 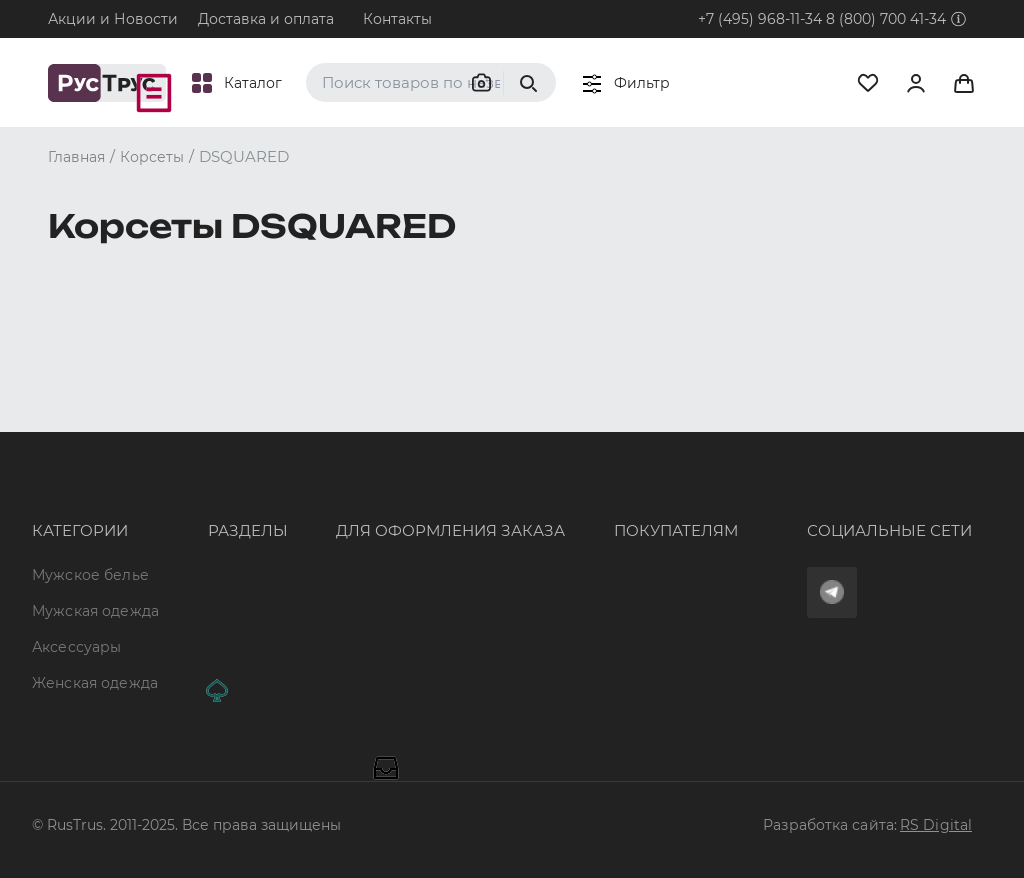 I want to click on spade suit symbol for card games, so click(x=217, y=691).